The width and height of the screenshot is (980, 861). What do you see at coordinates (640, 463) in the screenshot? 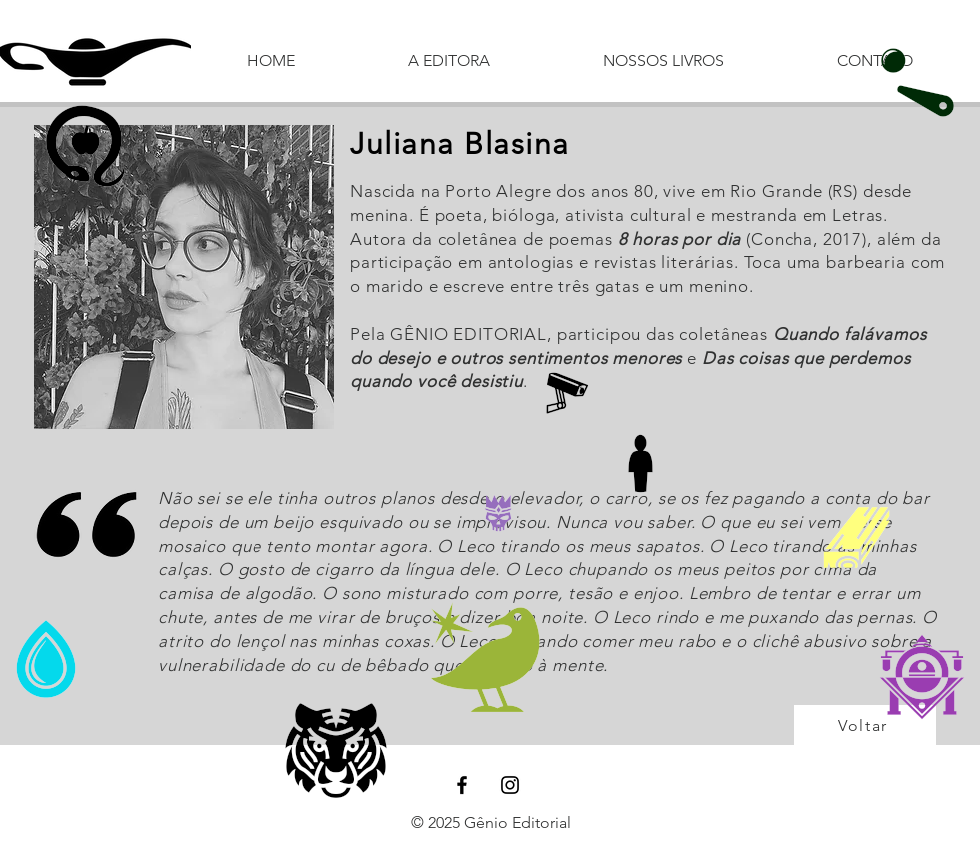
I see `view your profile` at bounding box center [640, 463].